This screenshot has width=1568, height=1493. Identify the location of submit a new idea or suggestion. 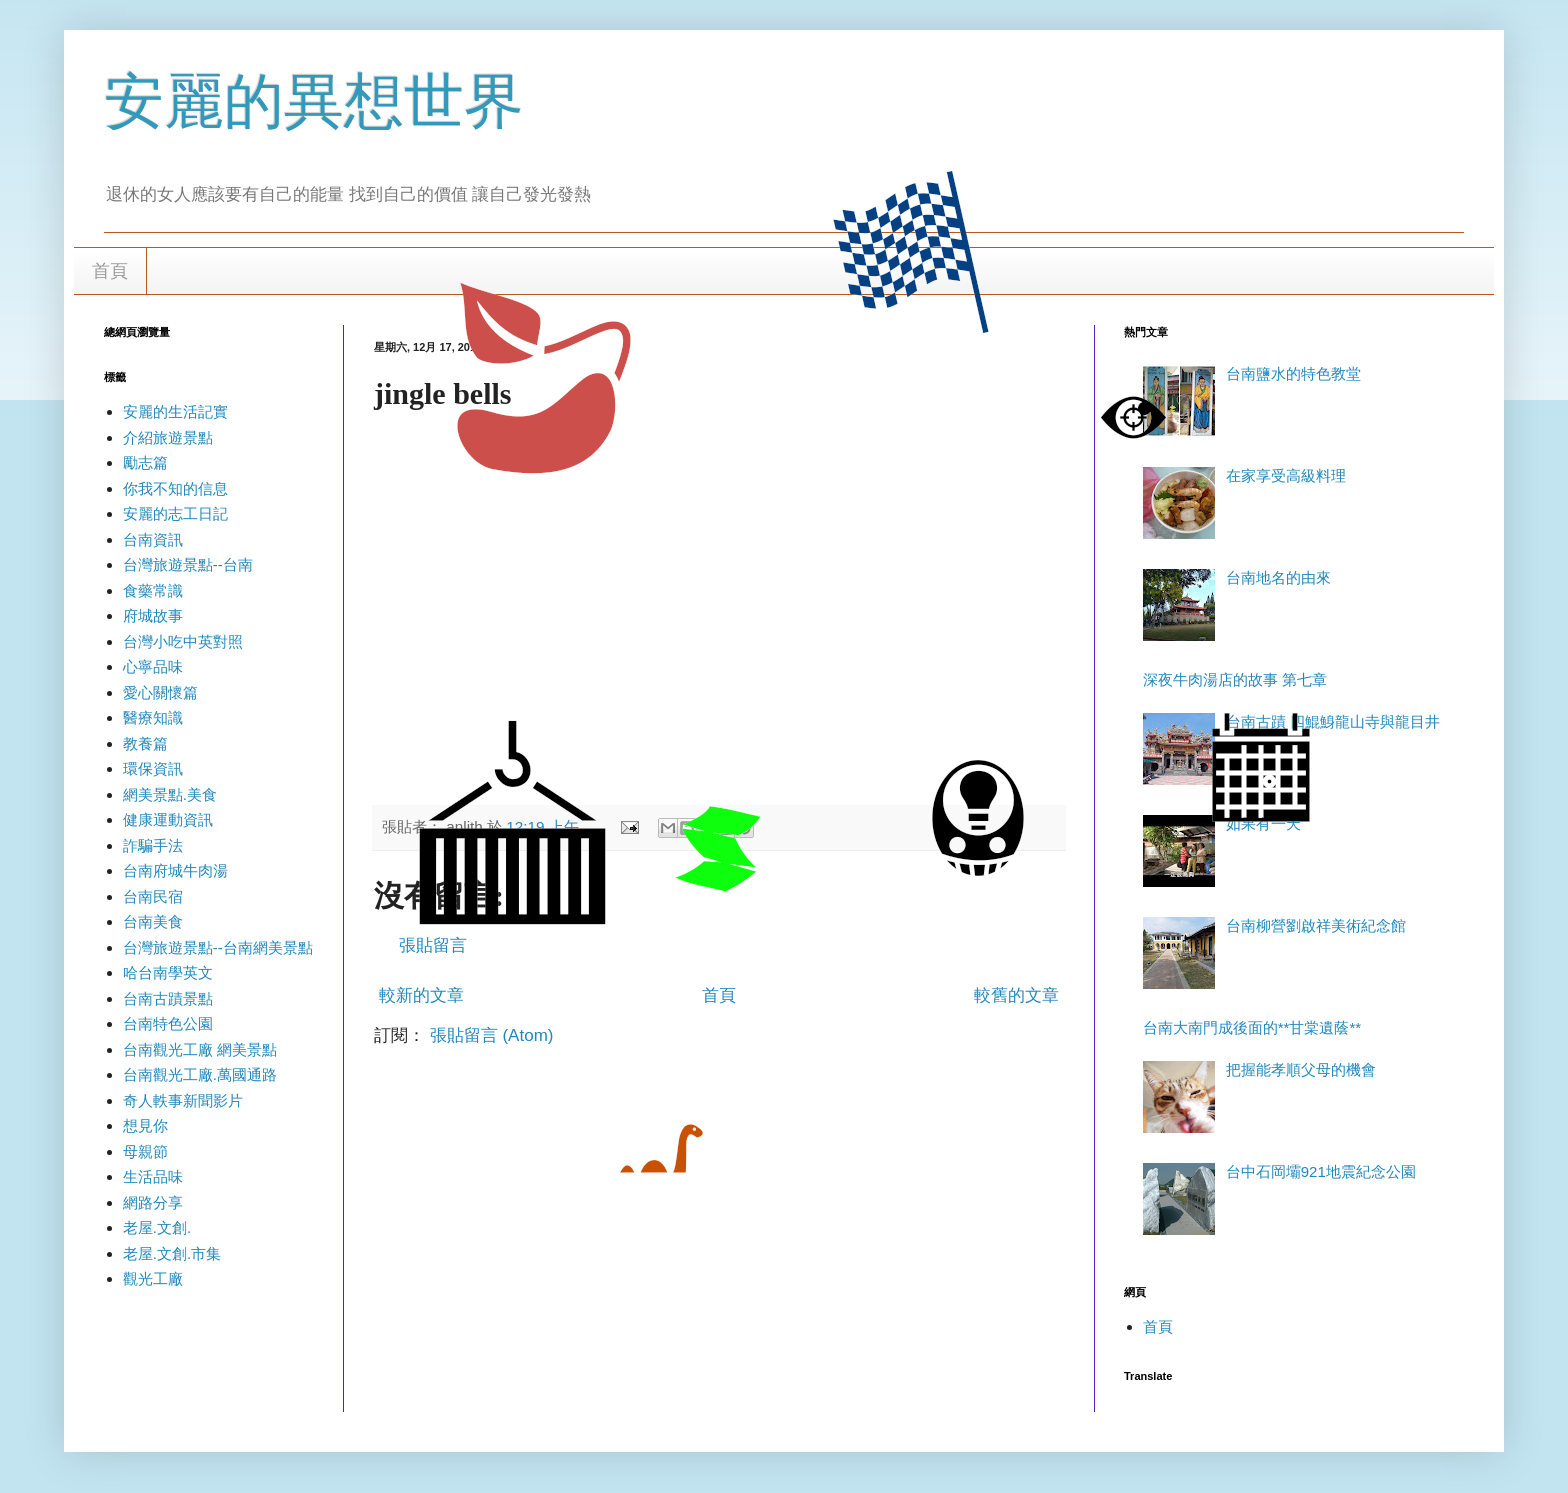
(978, 818).